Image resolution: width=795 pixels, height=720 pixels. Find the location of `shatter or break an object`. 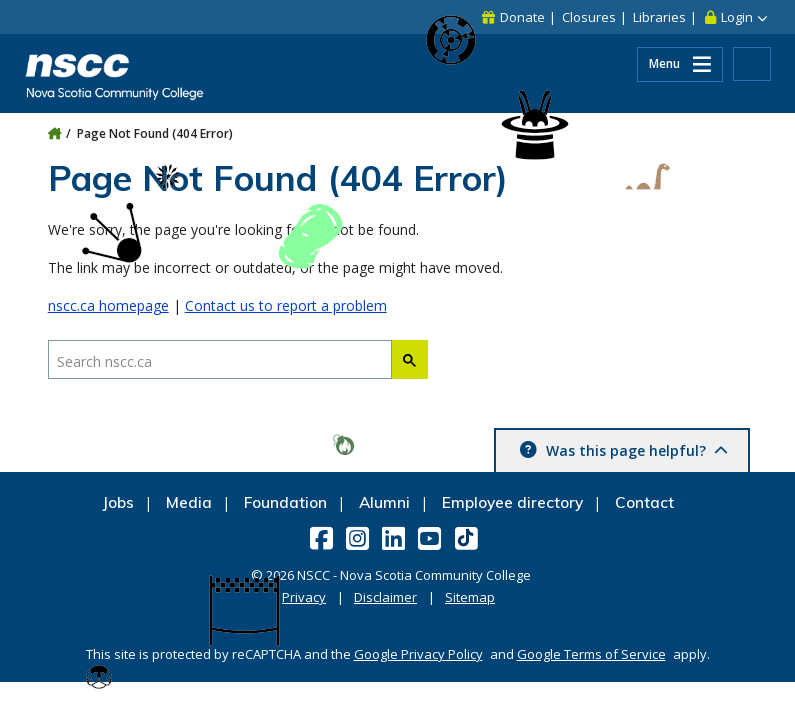

shatter or break an object is located at coordinates (167, 176).